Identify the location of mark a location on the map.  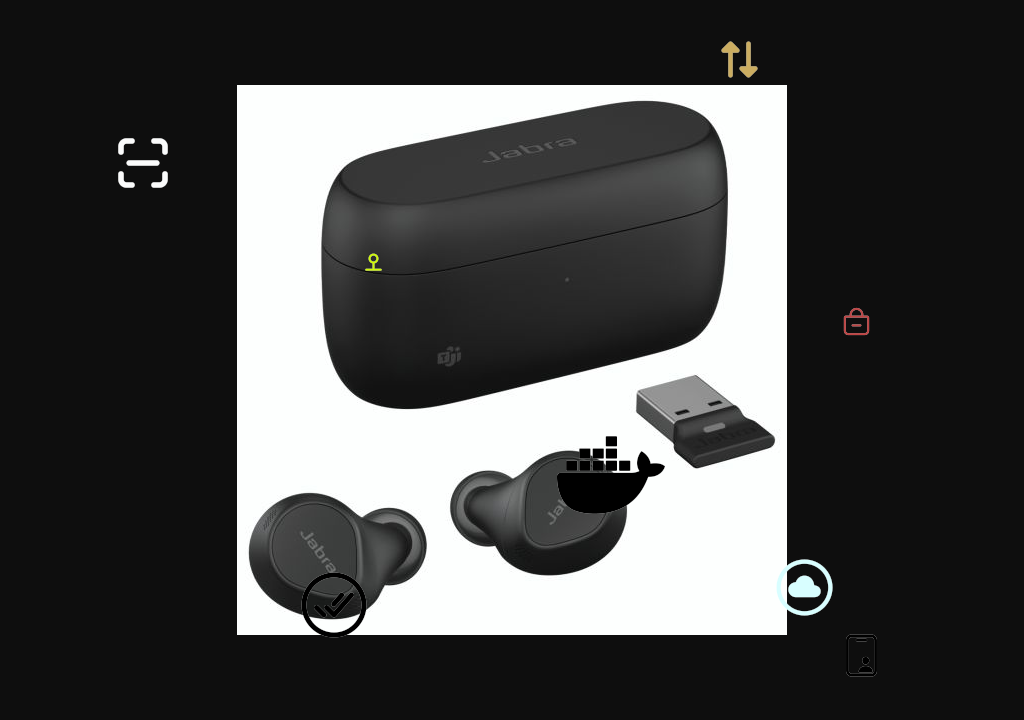
(373, 262).